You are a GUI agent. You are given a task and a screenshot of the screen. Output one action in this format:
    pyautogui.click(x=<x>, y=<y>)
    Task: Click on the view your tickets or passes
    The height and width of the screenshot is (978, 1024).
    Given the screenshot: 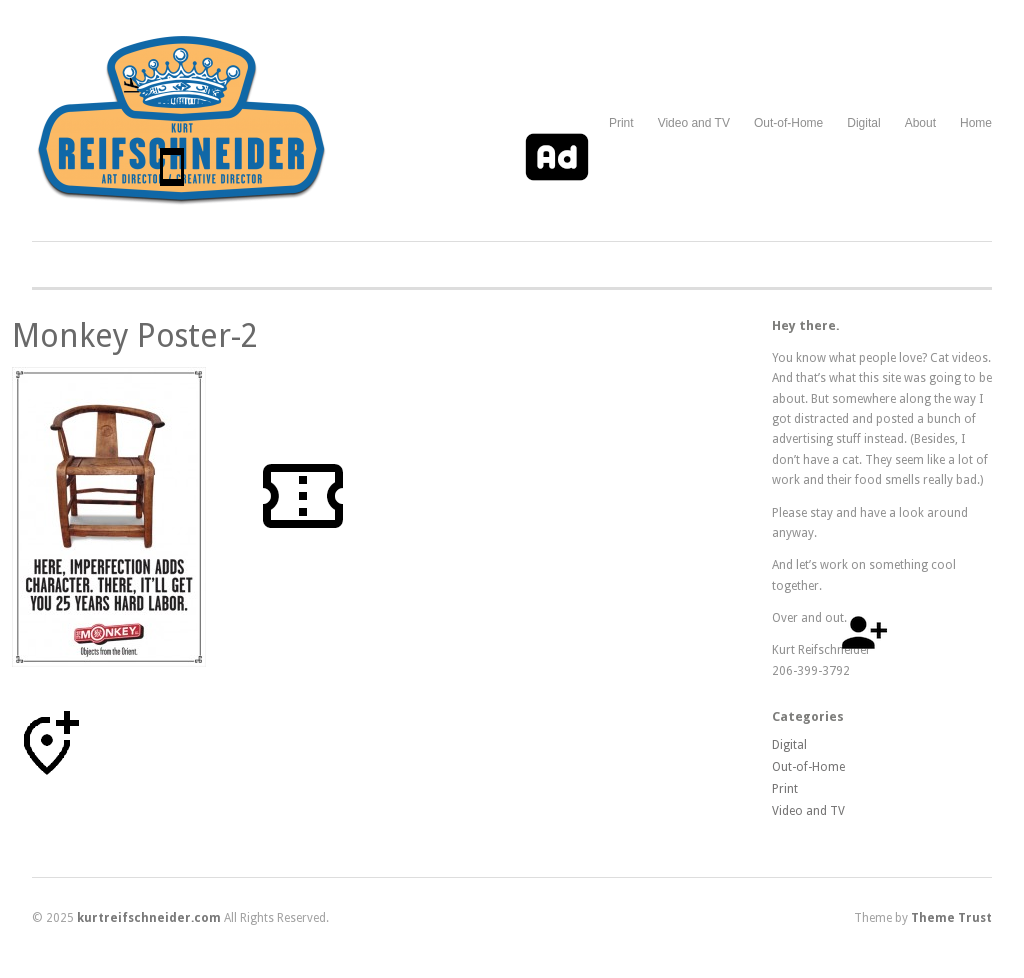 What is the action you would take?
    pyautogui.click(x=303, y=496)
    